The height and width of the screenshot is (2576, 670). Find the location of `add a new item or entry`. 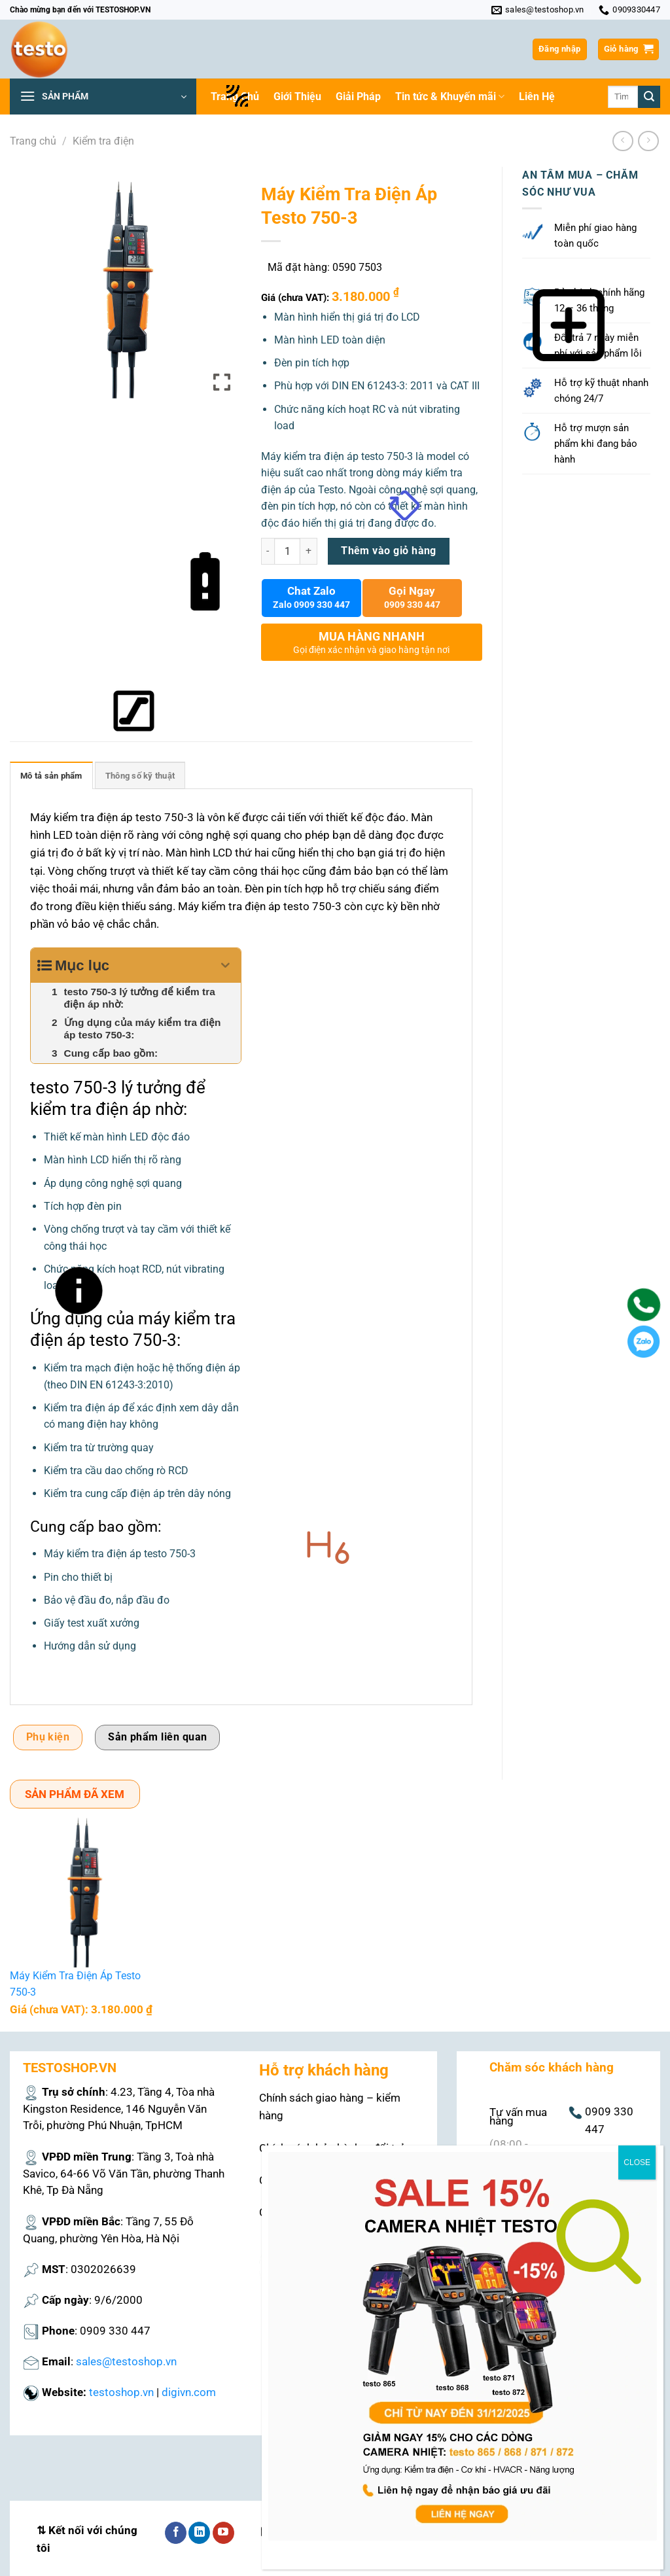

add a new item or entry is located at coordinates (569, 325).